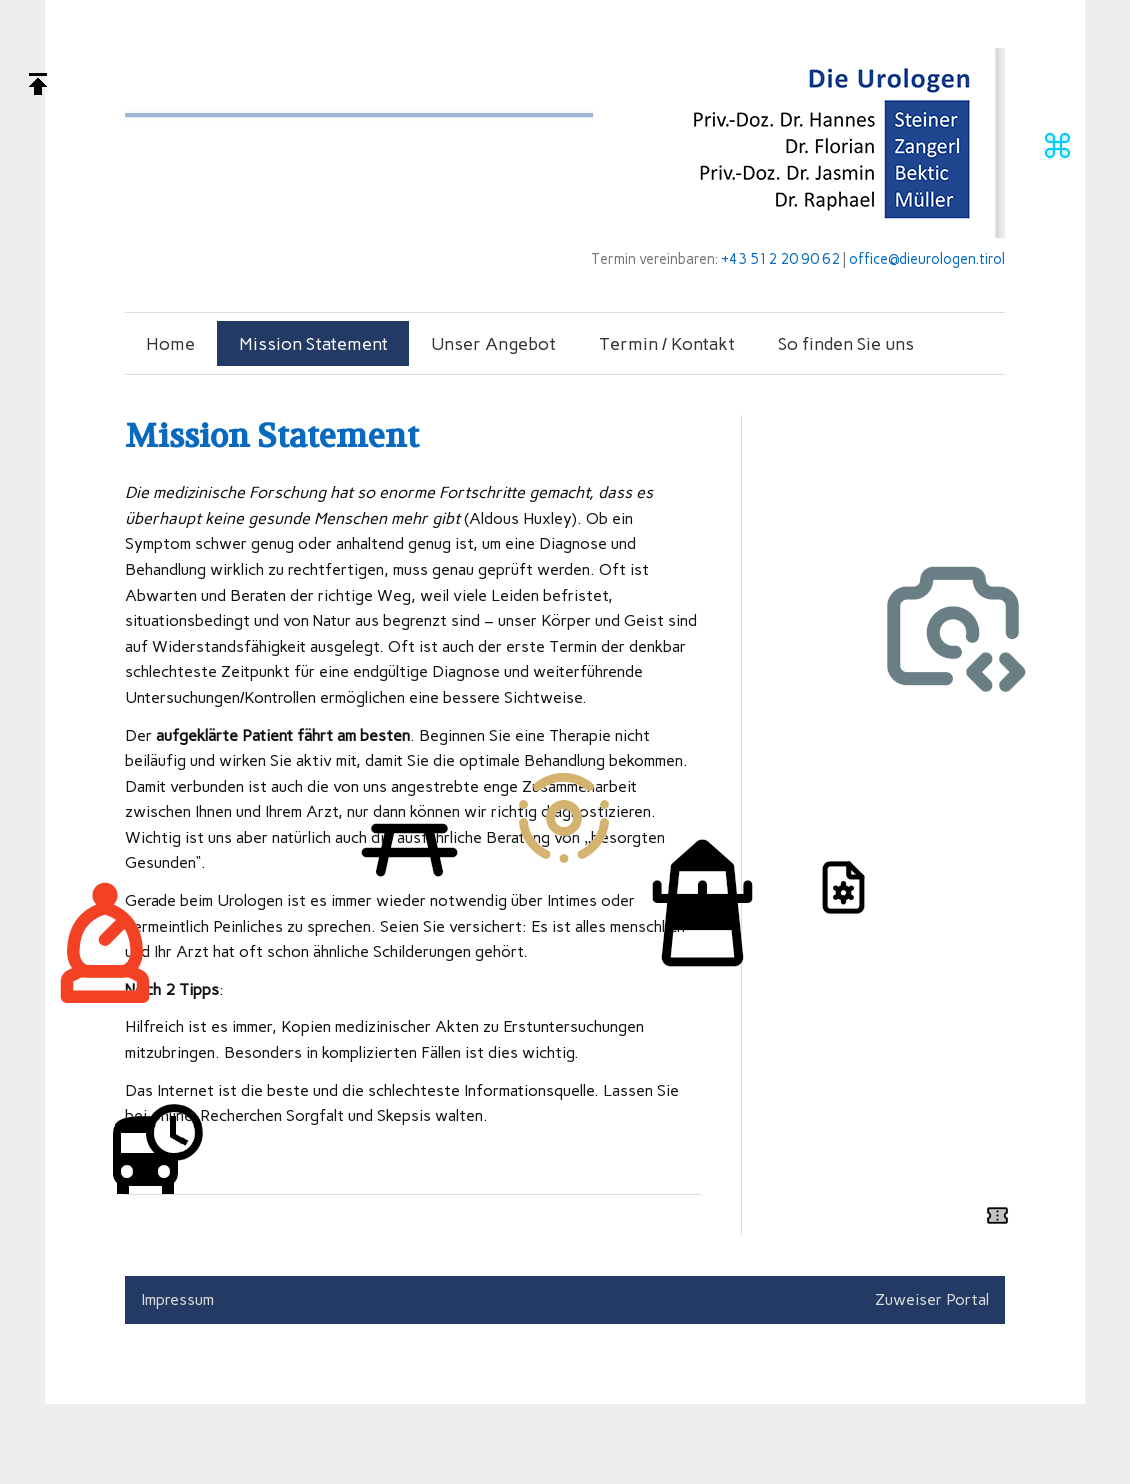 The width and height of the screenshot is (1130, 1484). Describe the element at coordinates (105, 946) in the screenshot. I see `play chess or access board games` at that location.